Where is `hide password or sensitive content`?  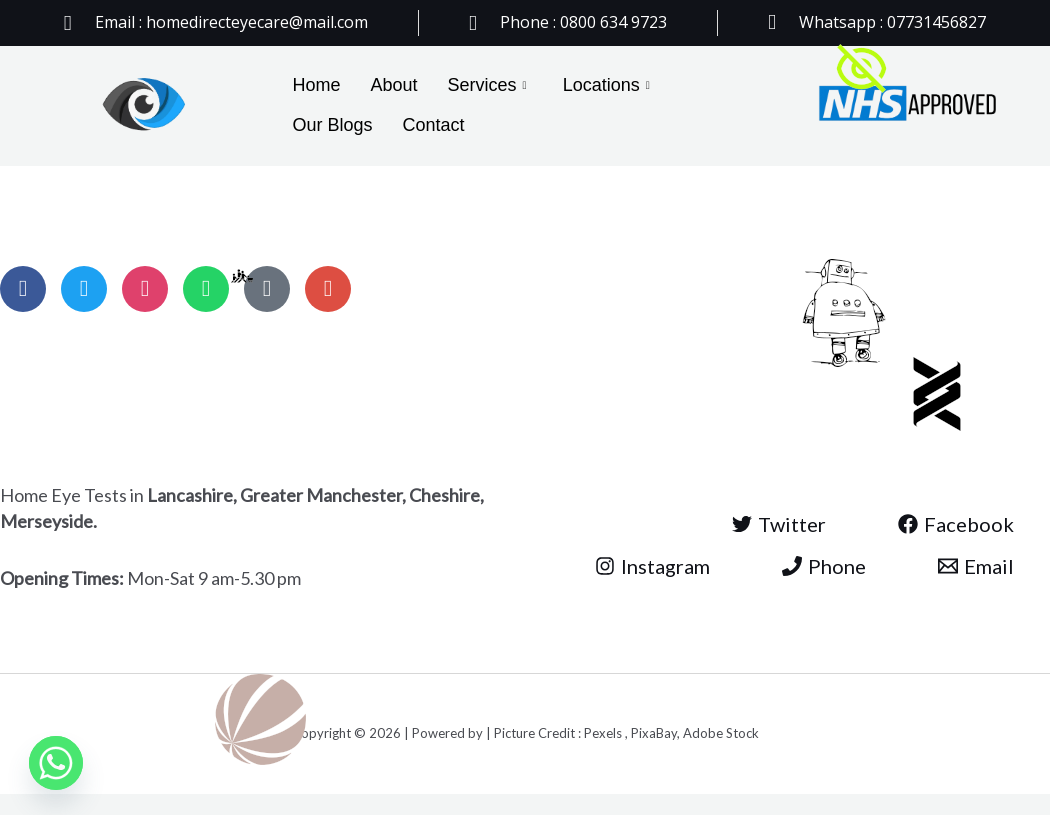 hide password or sensitive content is located at coordinates (861, 68).